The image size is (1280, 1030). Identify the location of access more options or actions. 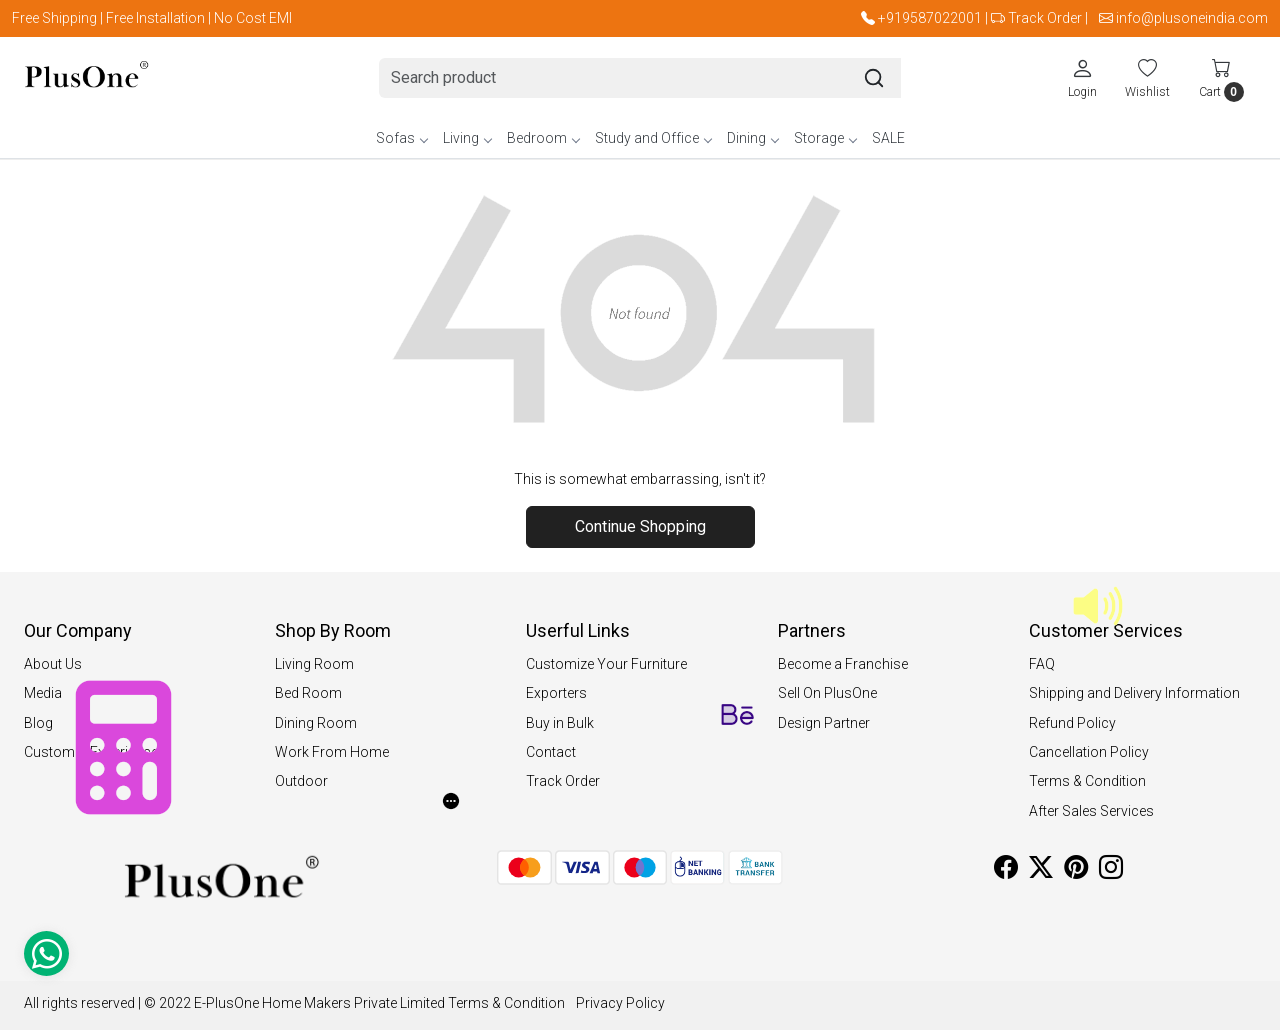
(451, 801).